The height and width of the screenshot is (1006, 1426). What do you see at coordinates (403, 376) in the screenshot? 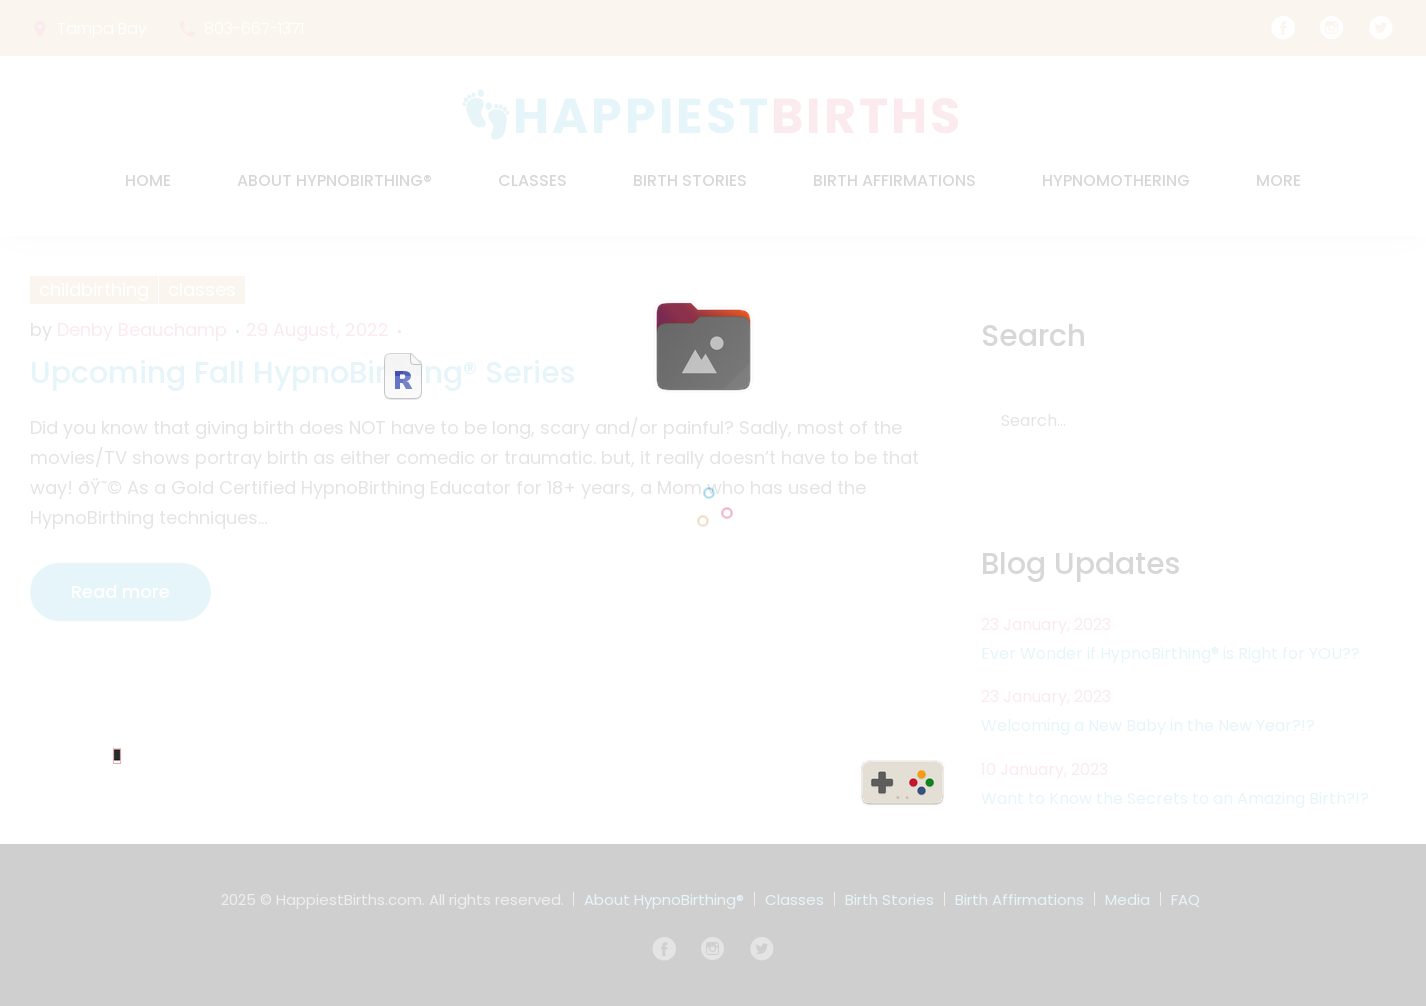
I see `an R programming language source file` at bounding box center [403, 376].